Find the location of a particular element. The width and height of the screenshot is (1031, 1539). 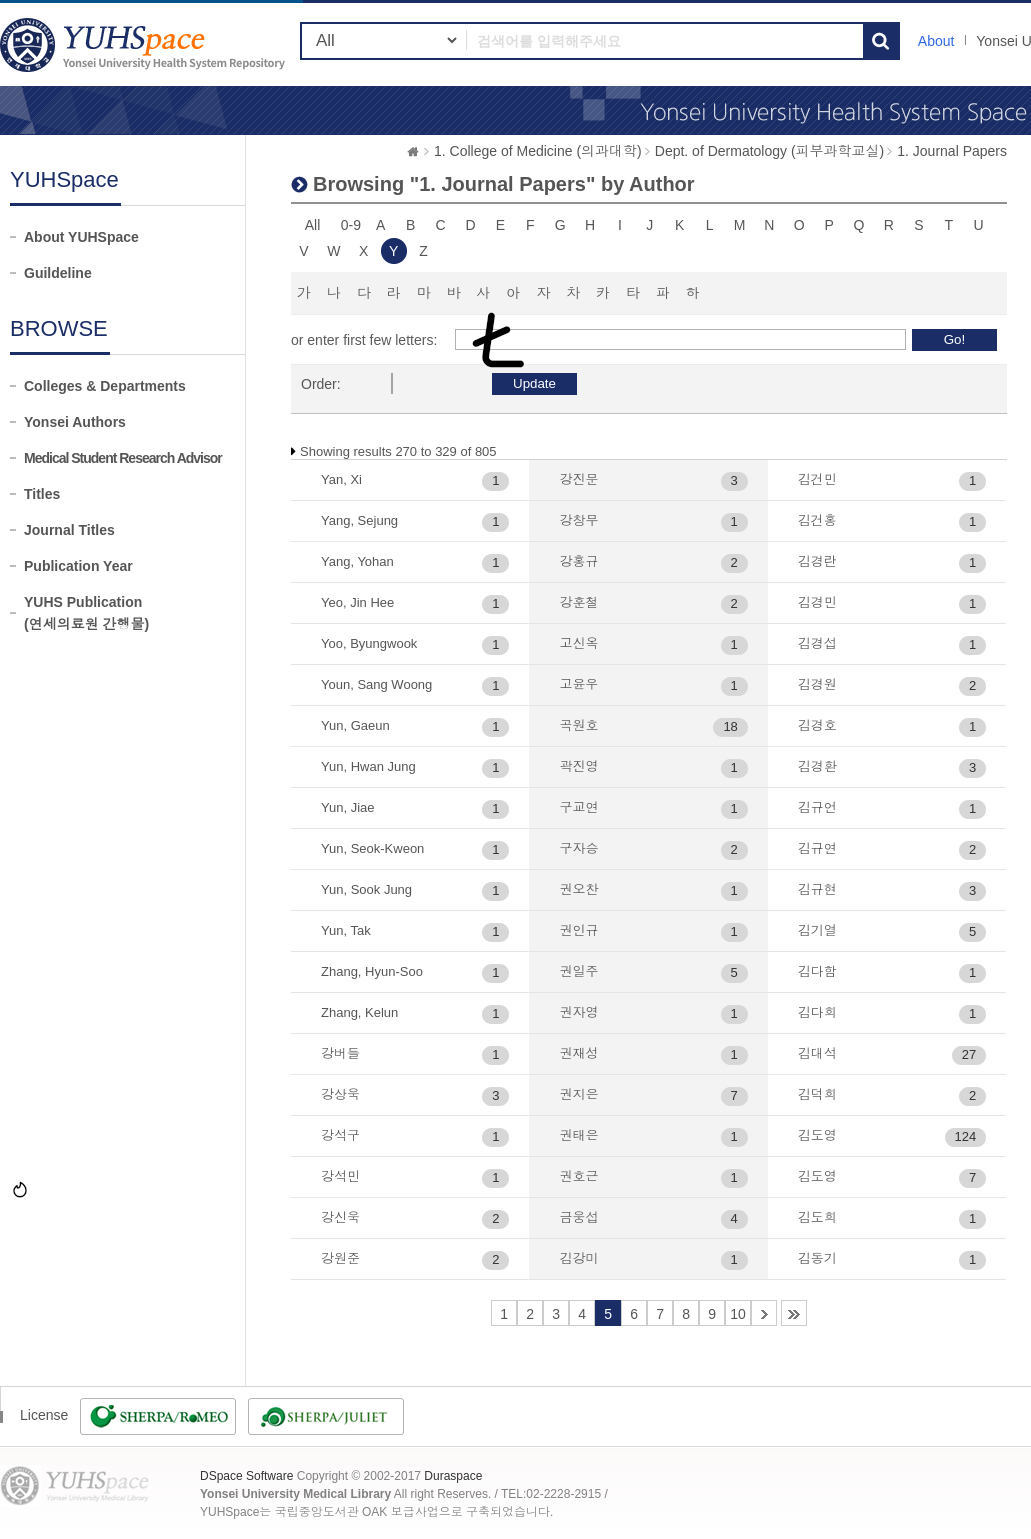

open tinder dating app is located at coordinates (20, 1190).